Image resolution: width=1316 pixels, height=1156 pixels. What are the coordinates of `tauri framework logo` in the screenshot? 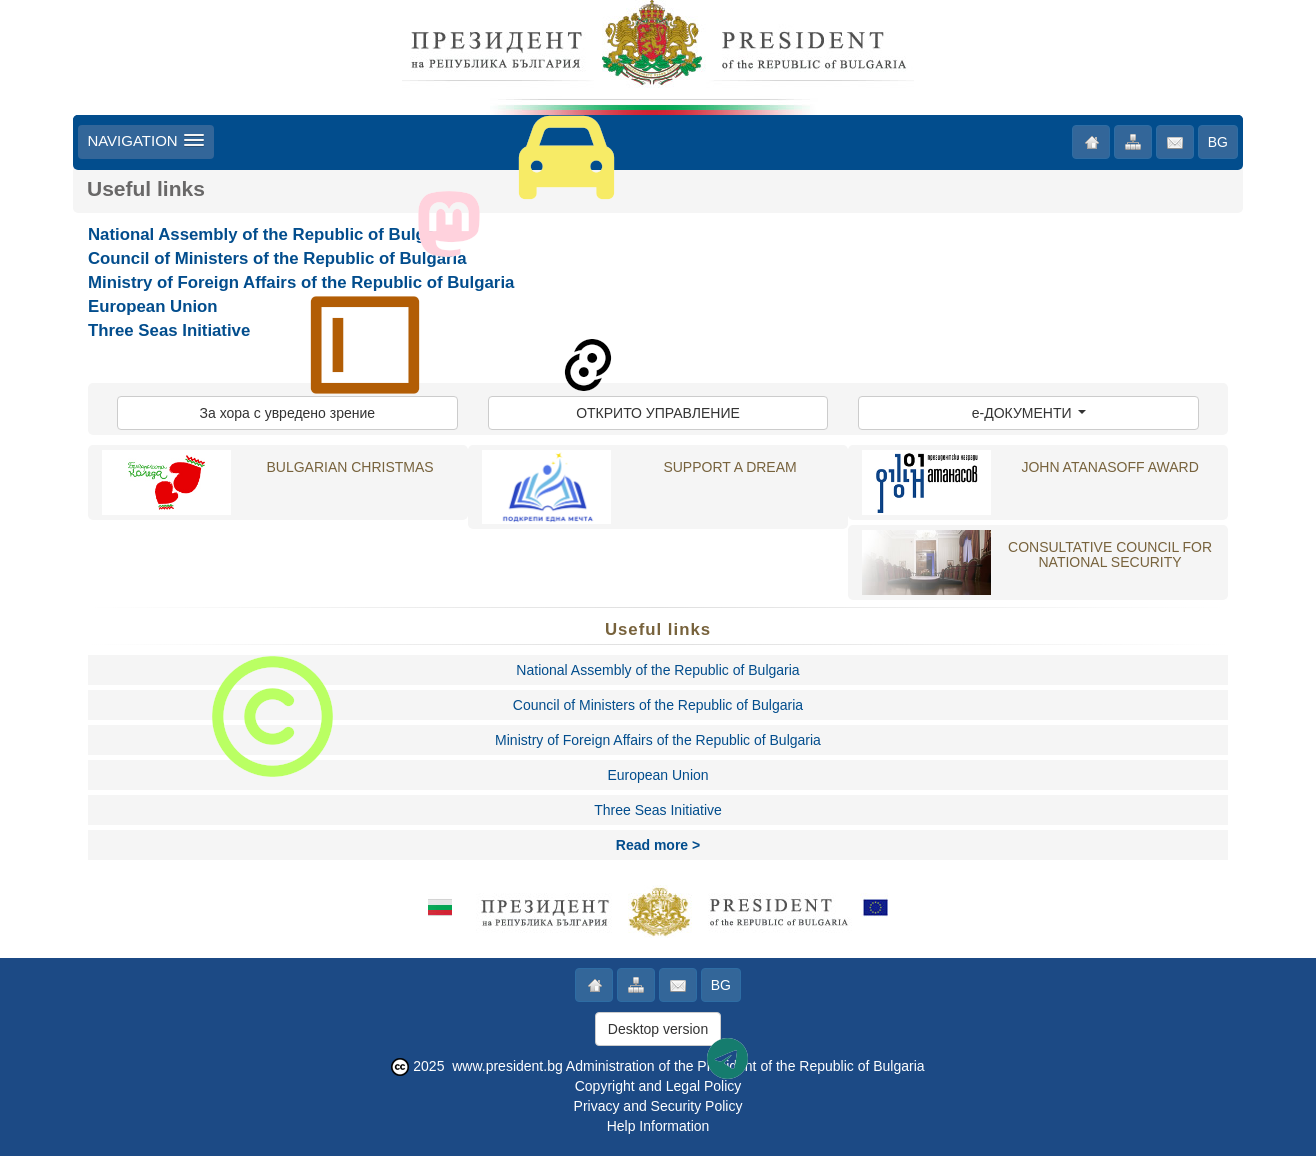 It's located at (588, 365).